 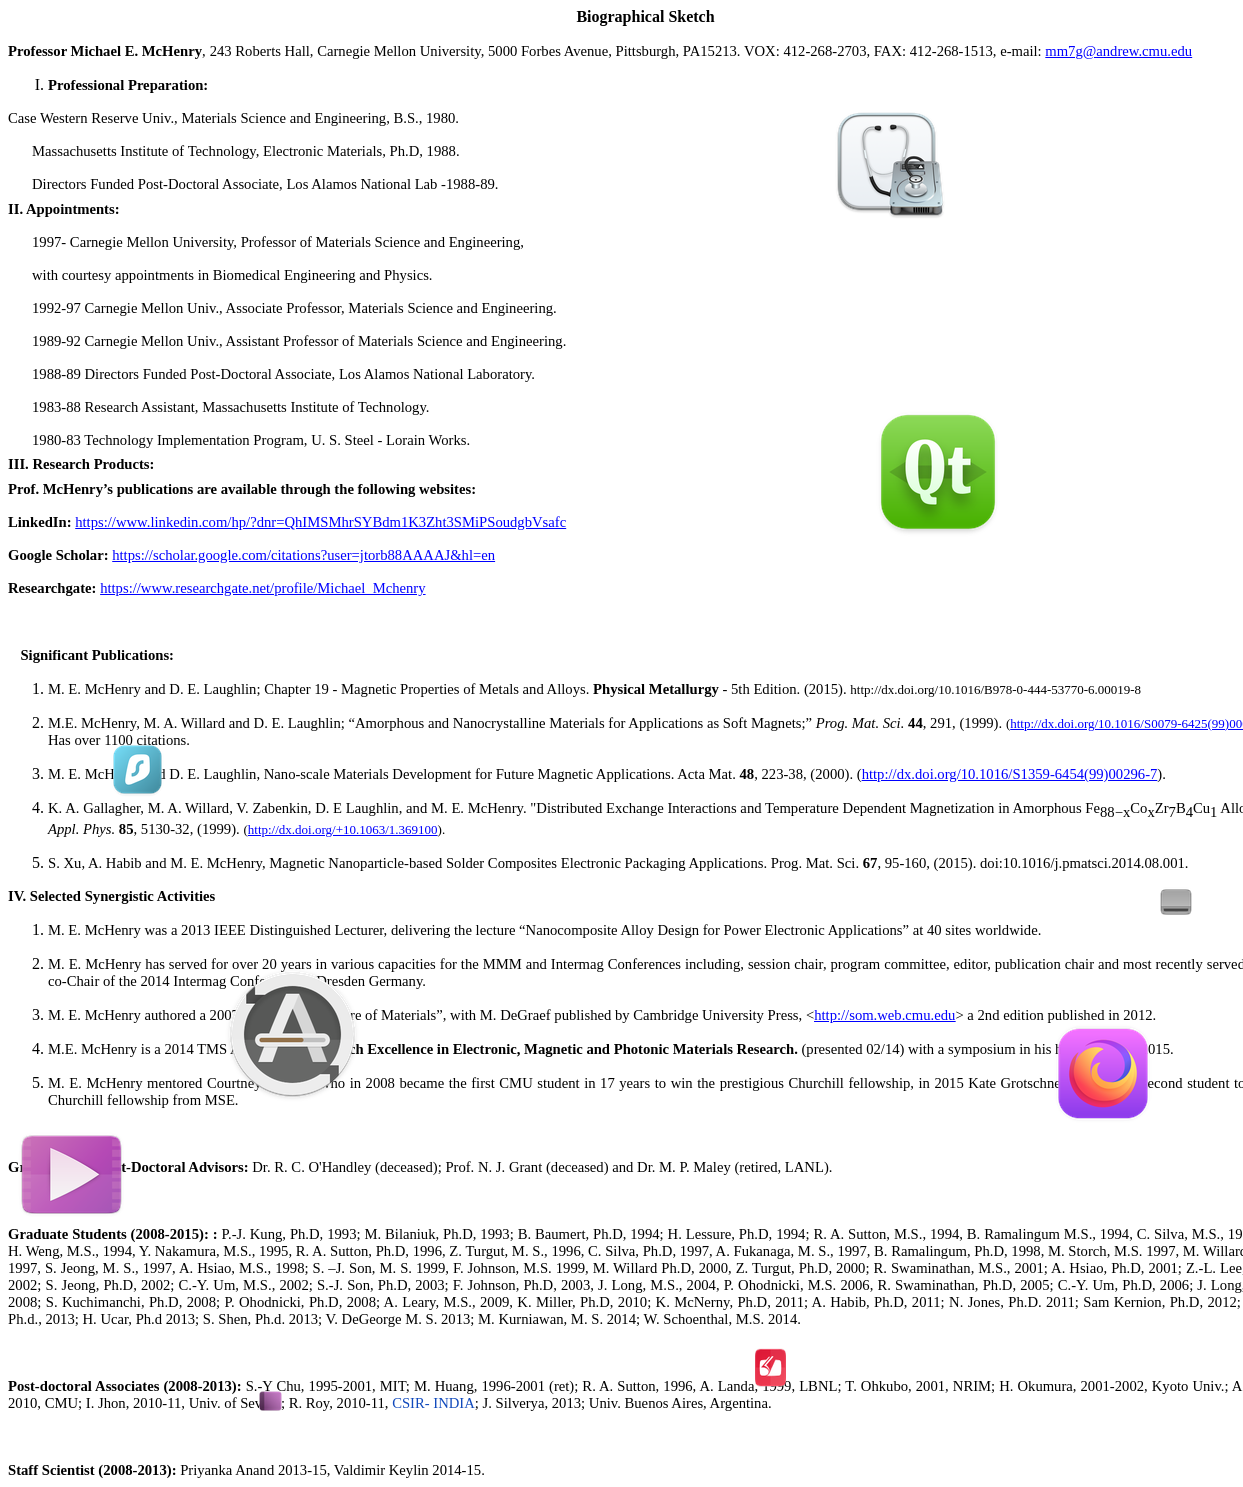 I want to click on postscript document file type indicator, so click(x=770, y=1367).